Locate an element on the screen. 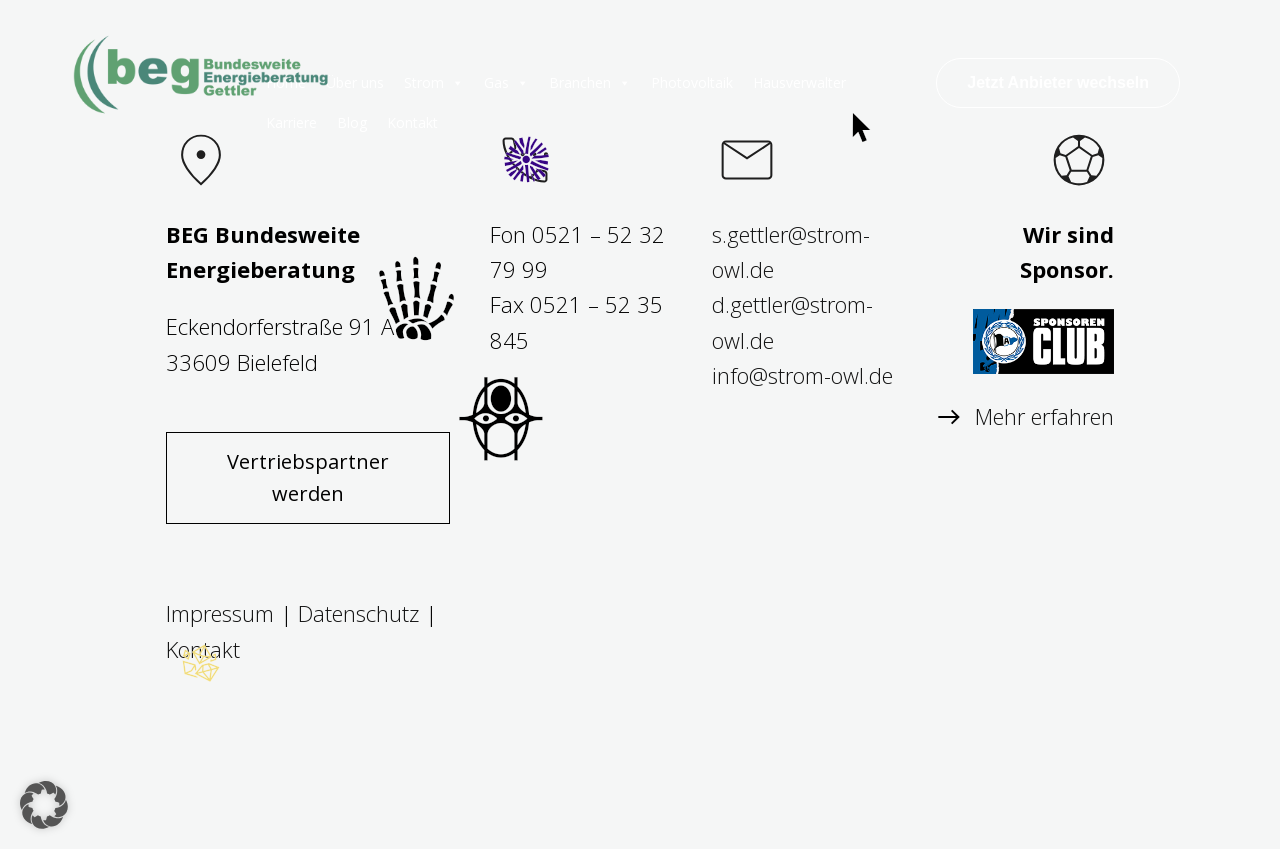  skeleton or undead enemy type indicator is located at coordinates (416, 298).